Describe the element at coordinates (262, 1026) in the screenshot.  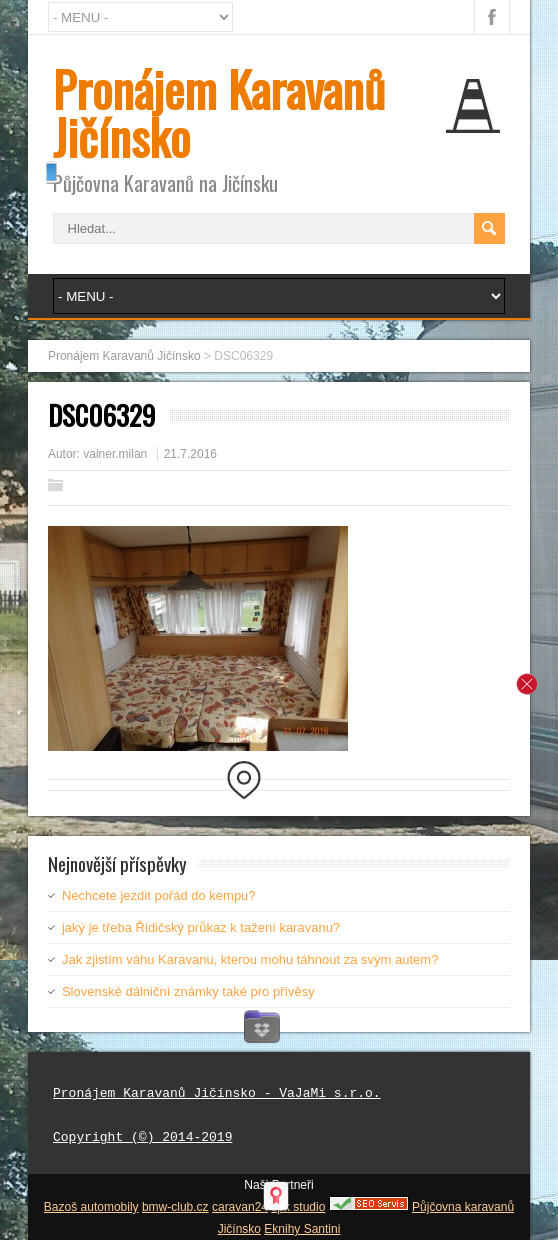
I see `open your dropbox synced folder` at that location.